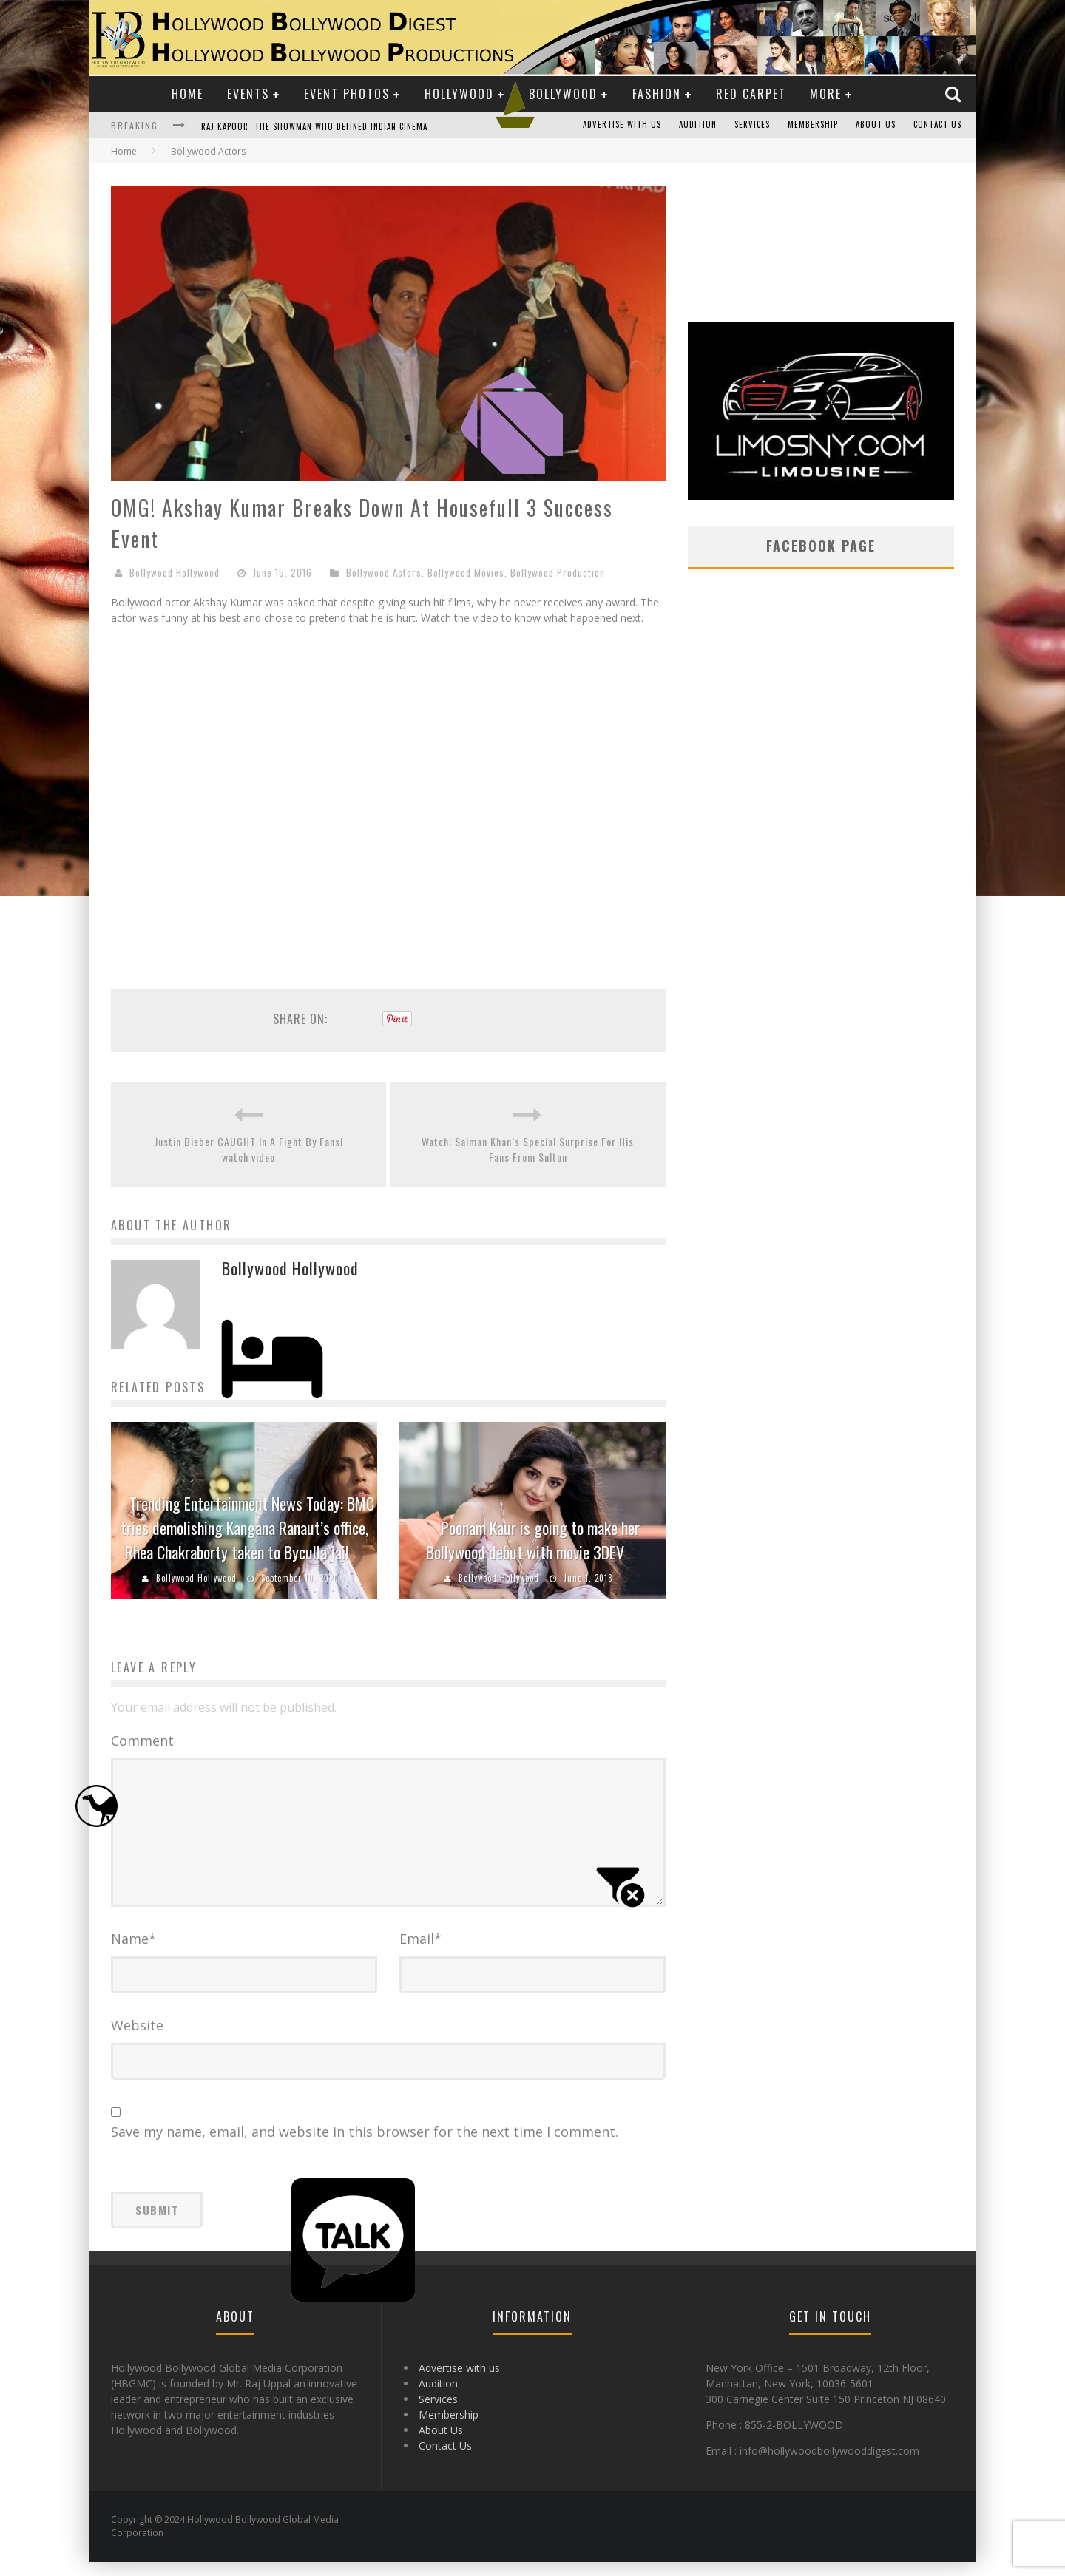  I want to click on open KakaoTalk messaging app, so click(353, 2240).